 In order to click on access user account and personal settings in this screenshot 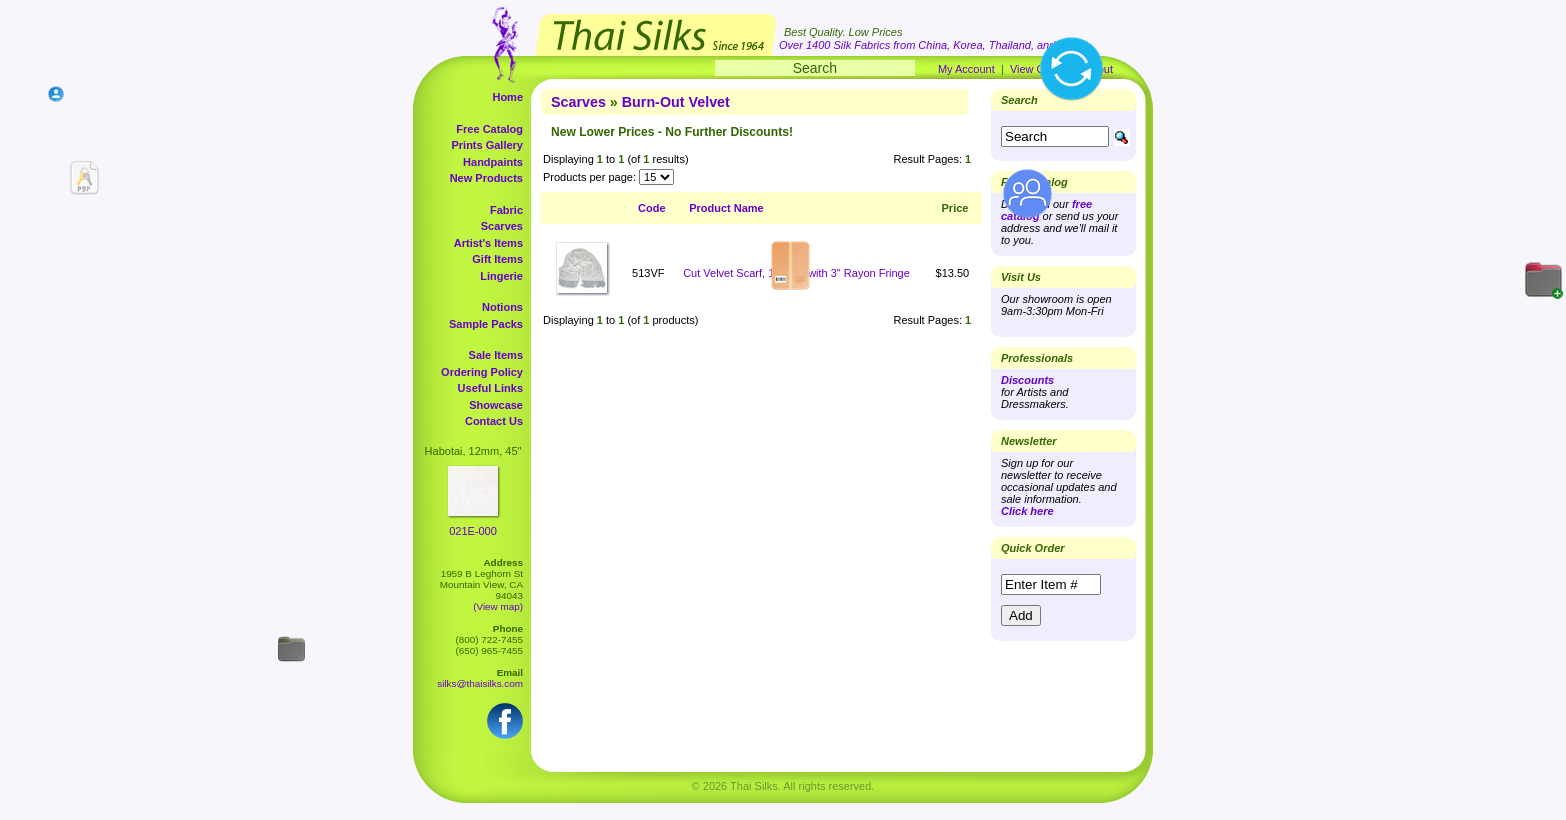, I will do `click(1027, 193)`.